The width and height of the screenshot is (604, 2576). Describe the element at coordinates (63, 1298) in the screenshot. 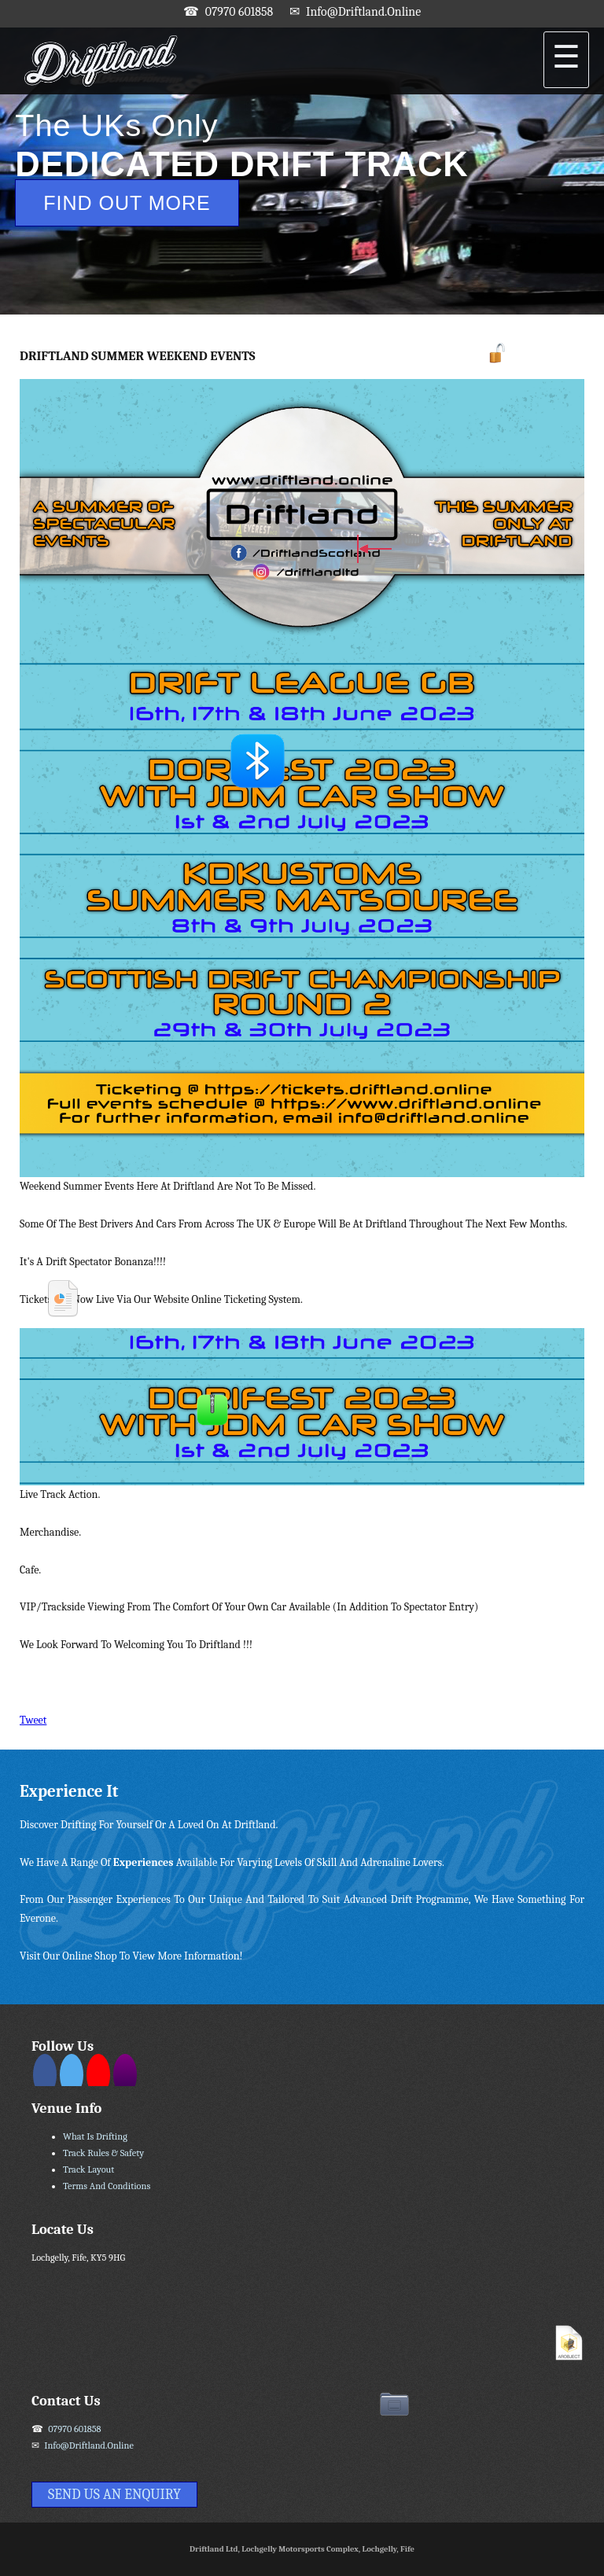

I see `open a presentation file` at that location.